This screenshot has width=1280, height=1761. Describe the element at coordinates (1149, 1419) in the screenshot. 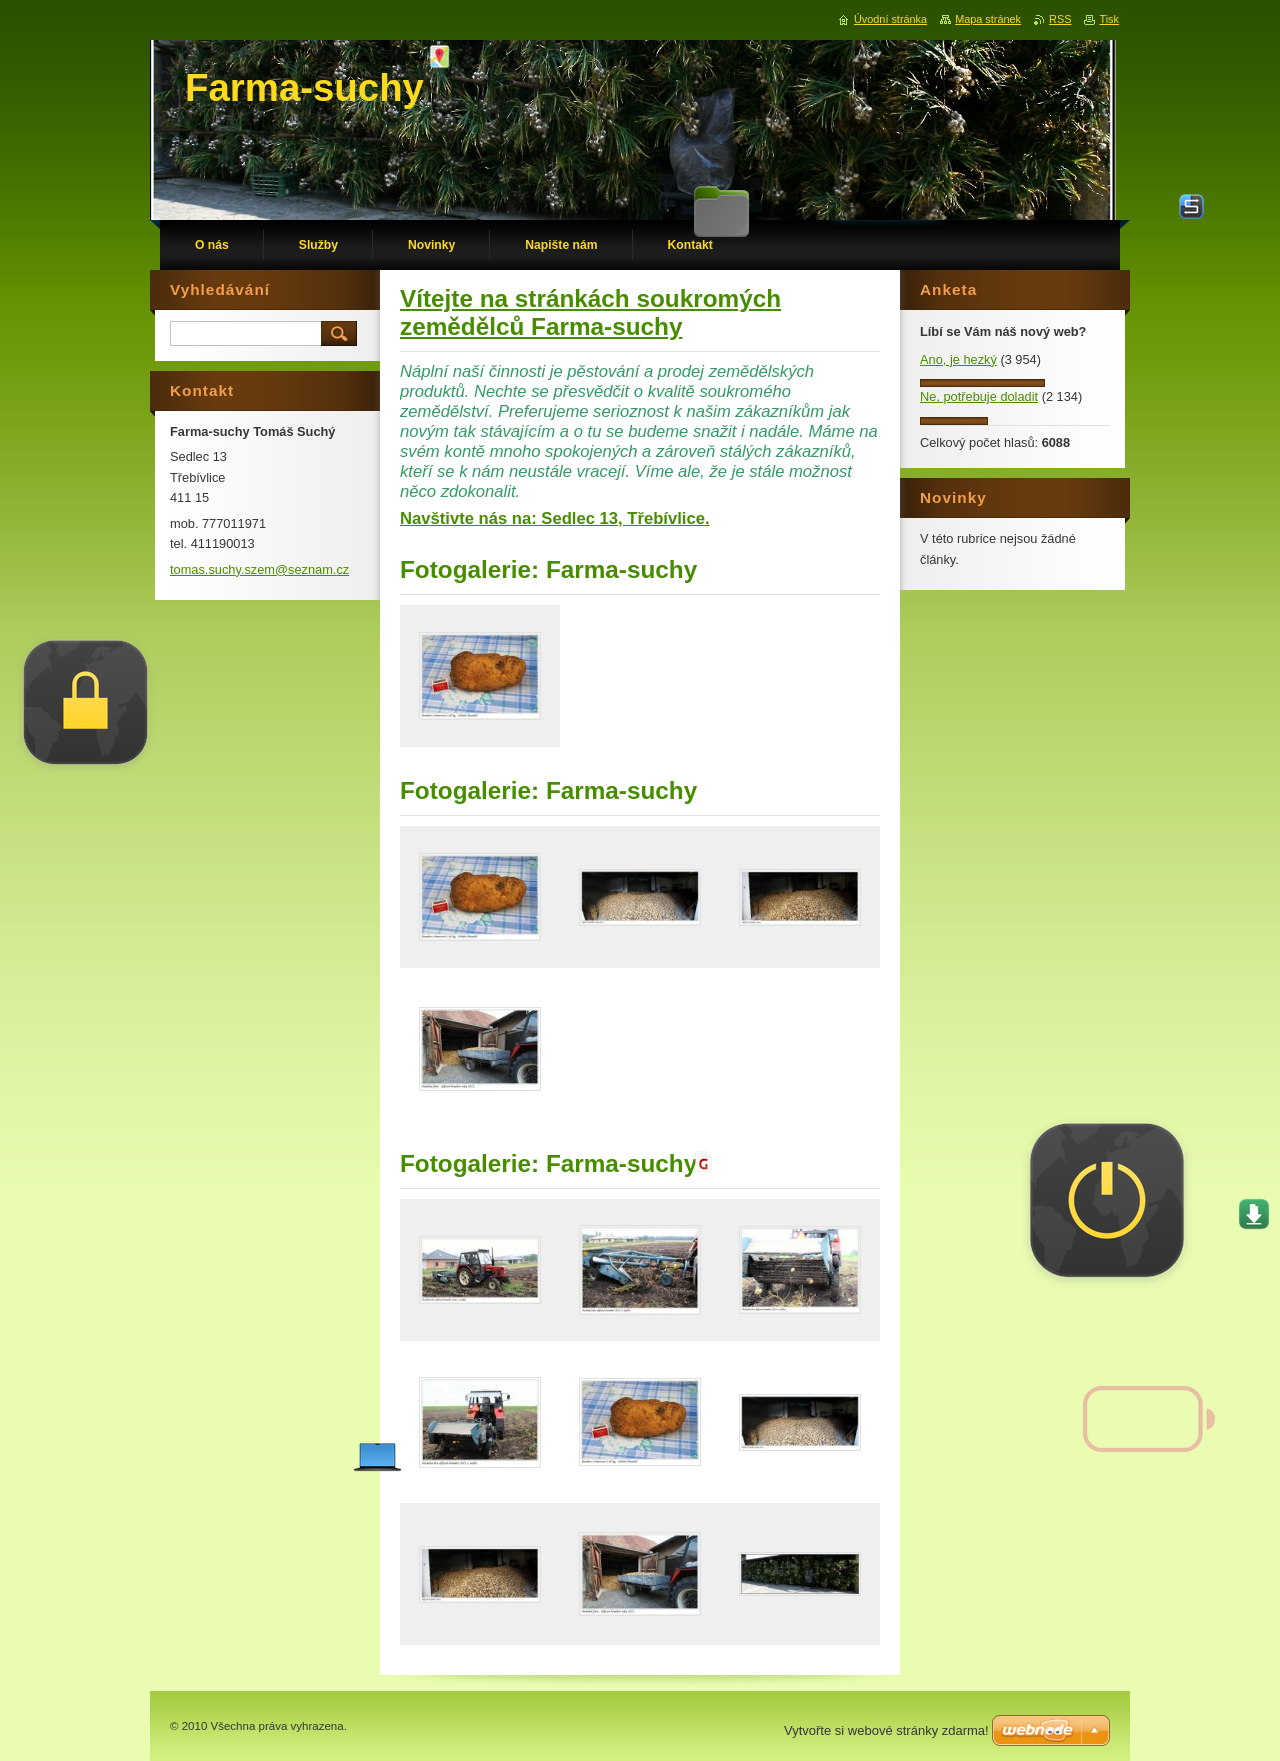

I see `indicates battery is completely empty` at that location.